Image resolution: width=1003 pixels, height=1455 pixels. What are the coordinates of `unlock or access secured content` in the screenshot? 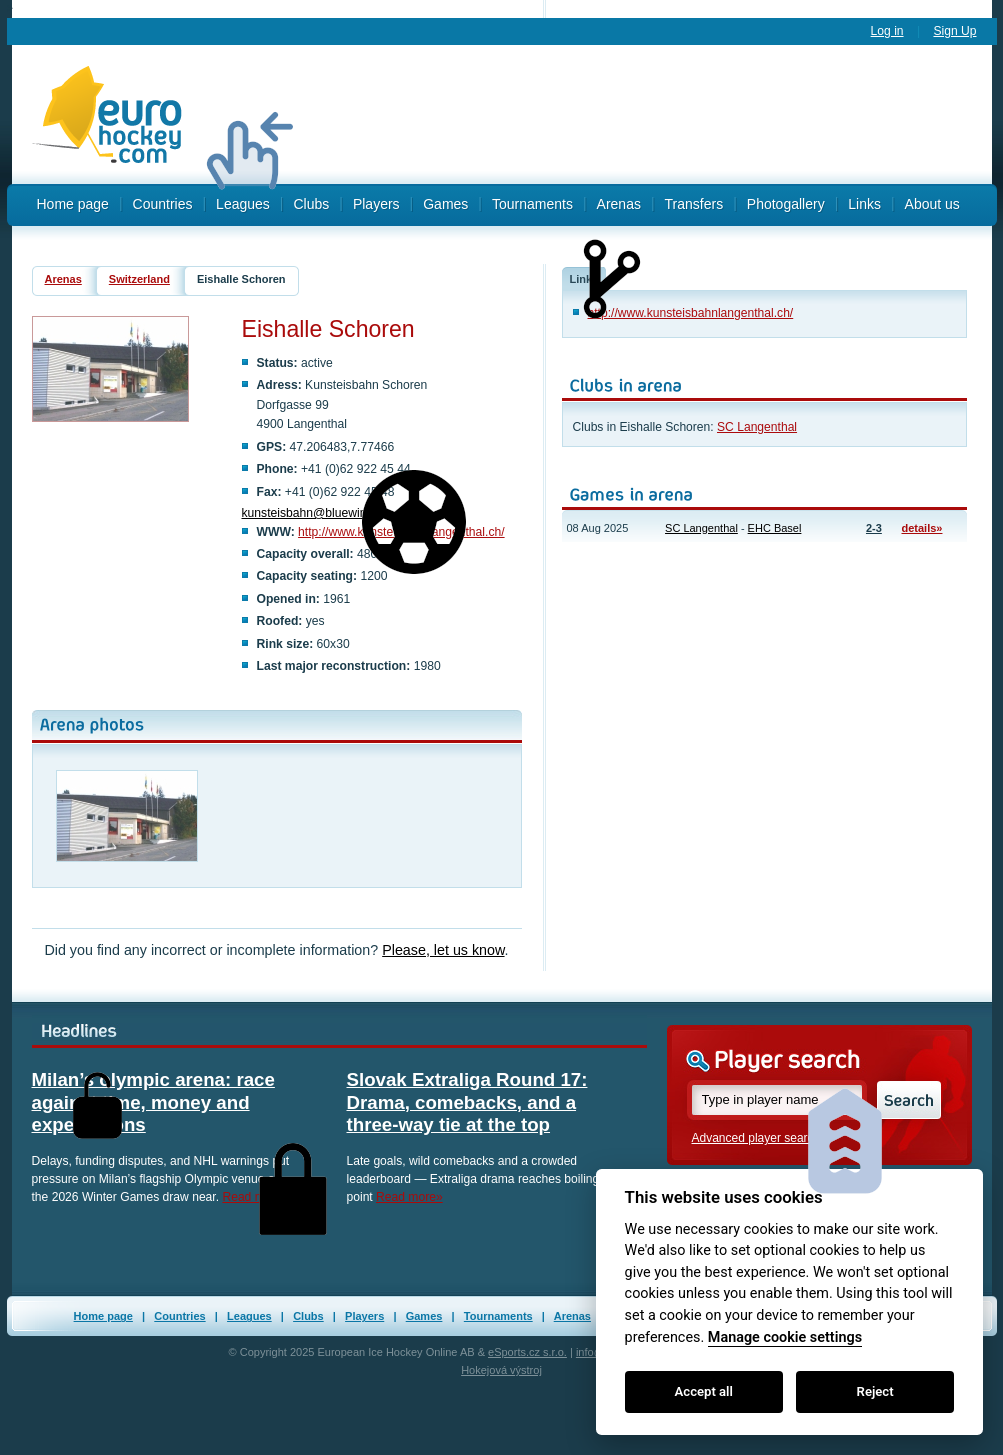 It's located at (97, 1105).